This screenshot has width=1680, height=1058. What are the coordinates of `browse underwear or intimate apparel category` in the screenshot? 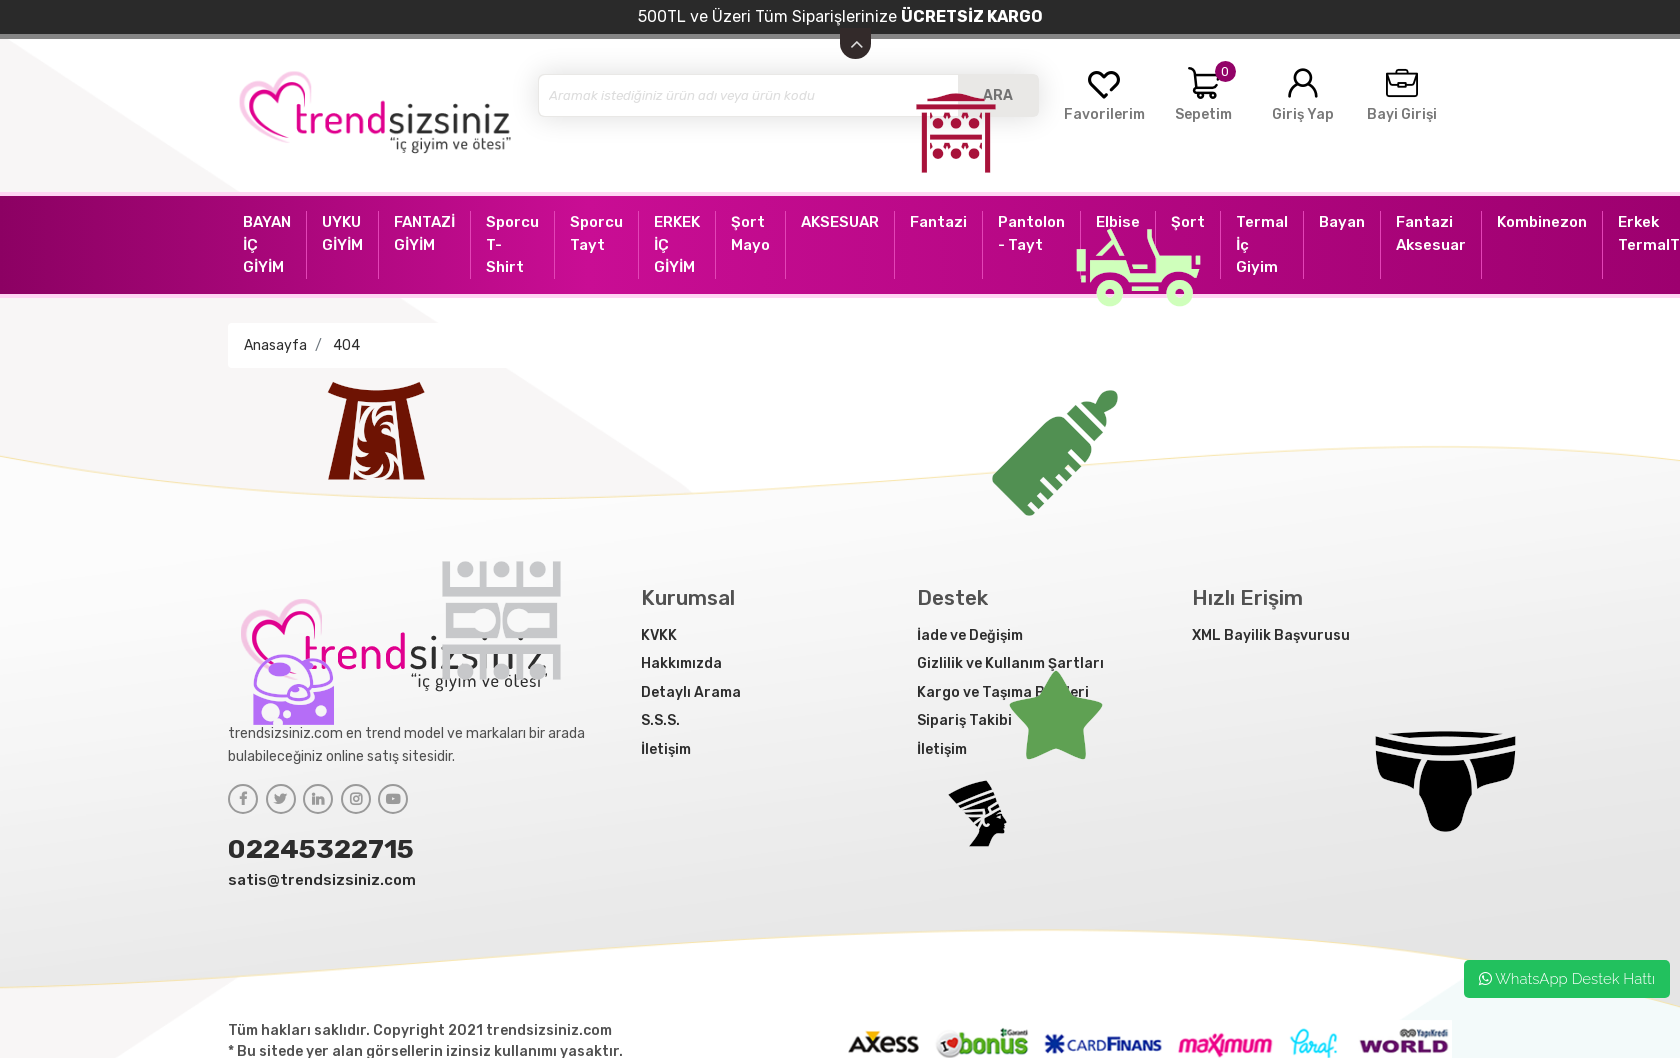 It's located at (1445, 771).